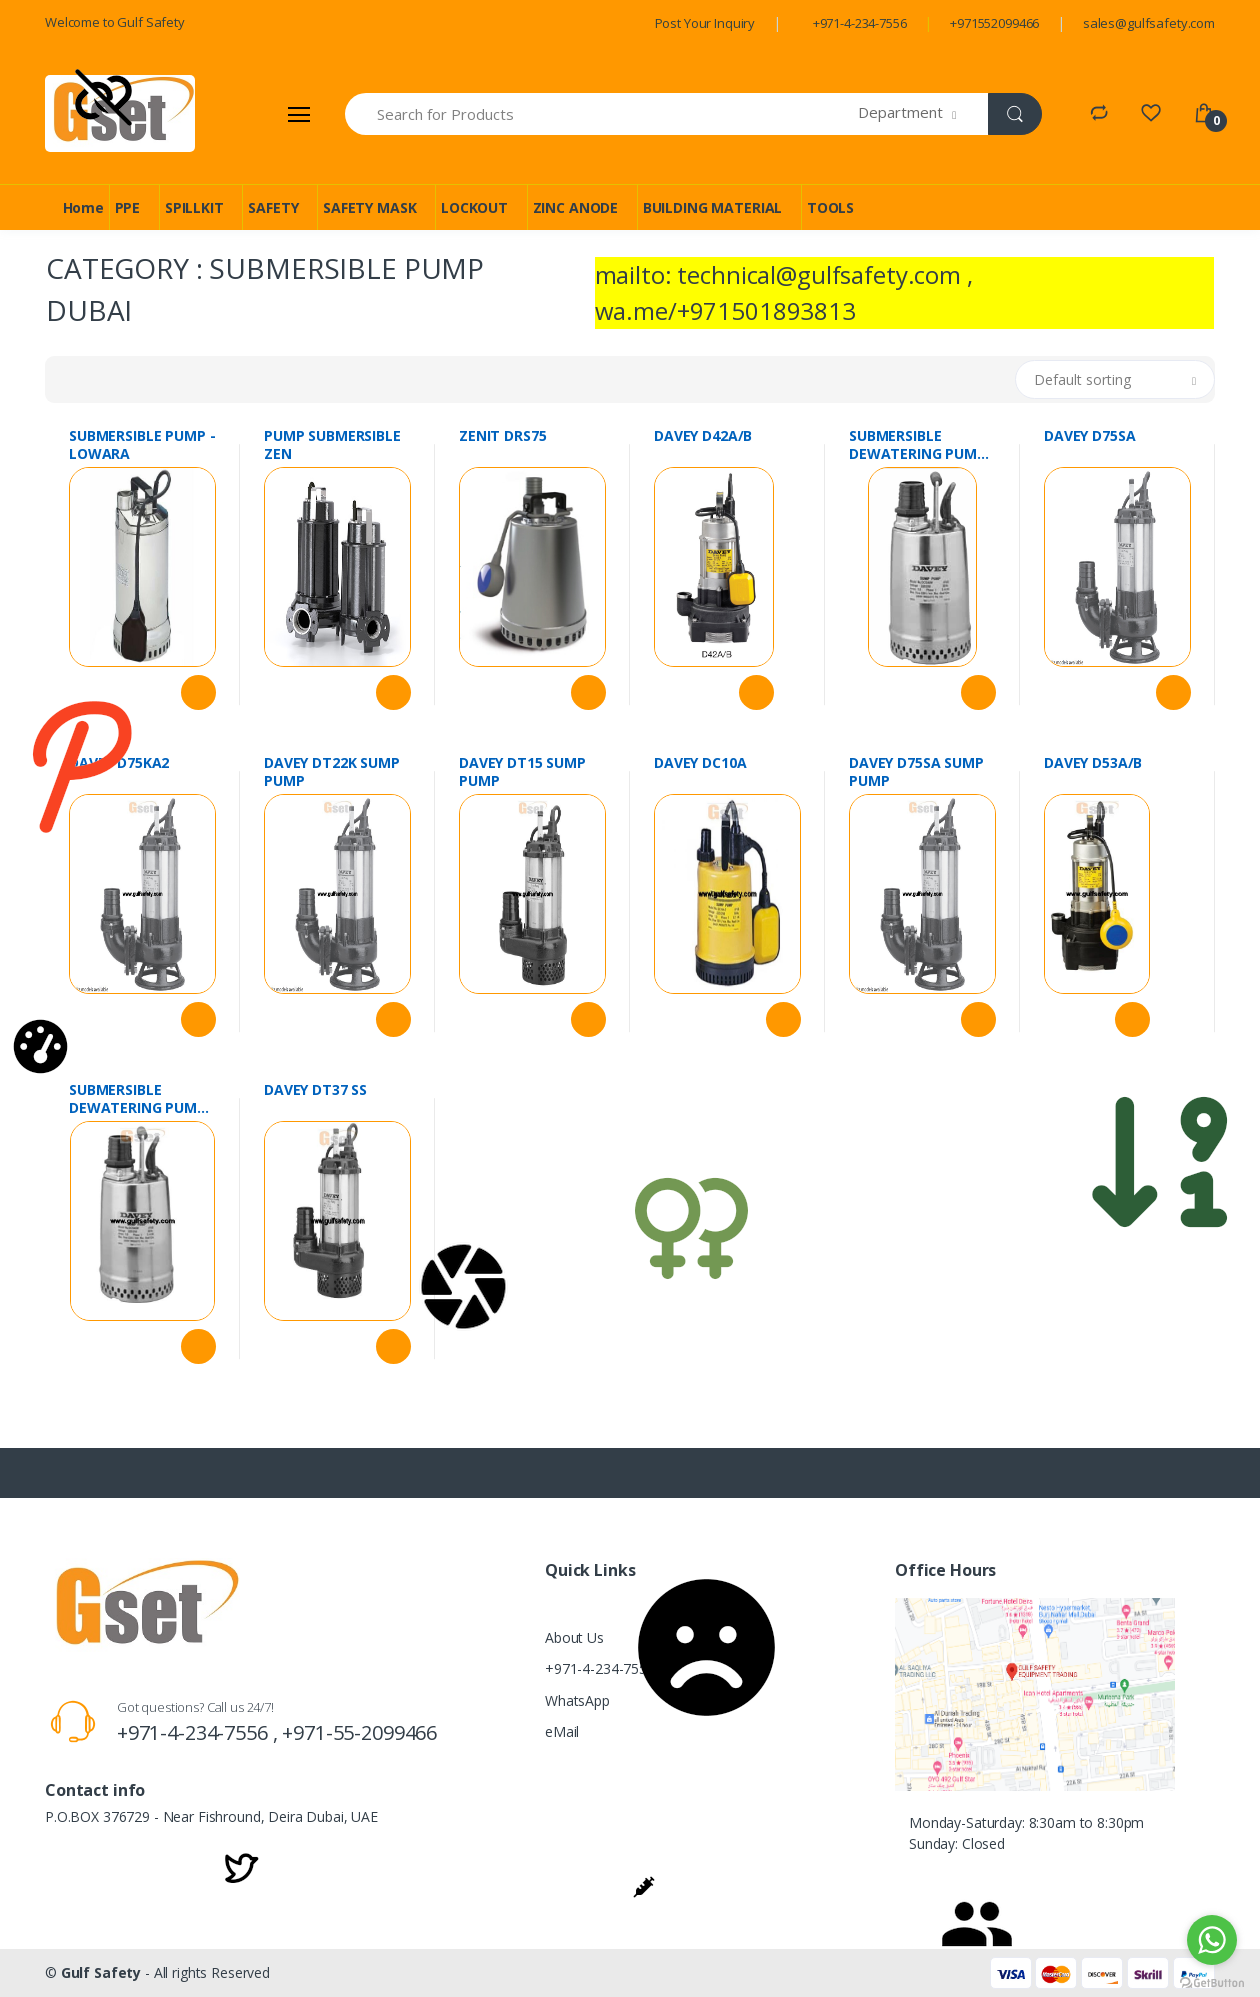 This screenshot has height=1997, width=1260. I want to click on share to twitter, so click(240, 1867).